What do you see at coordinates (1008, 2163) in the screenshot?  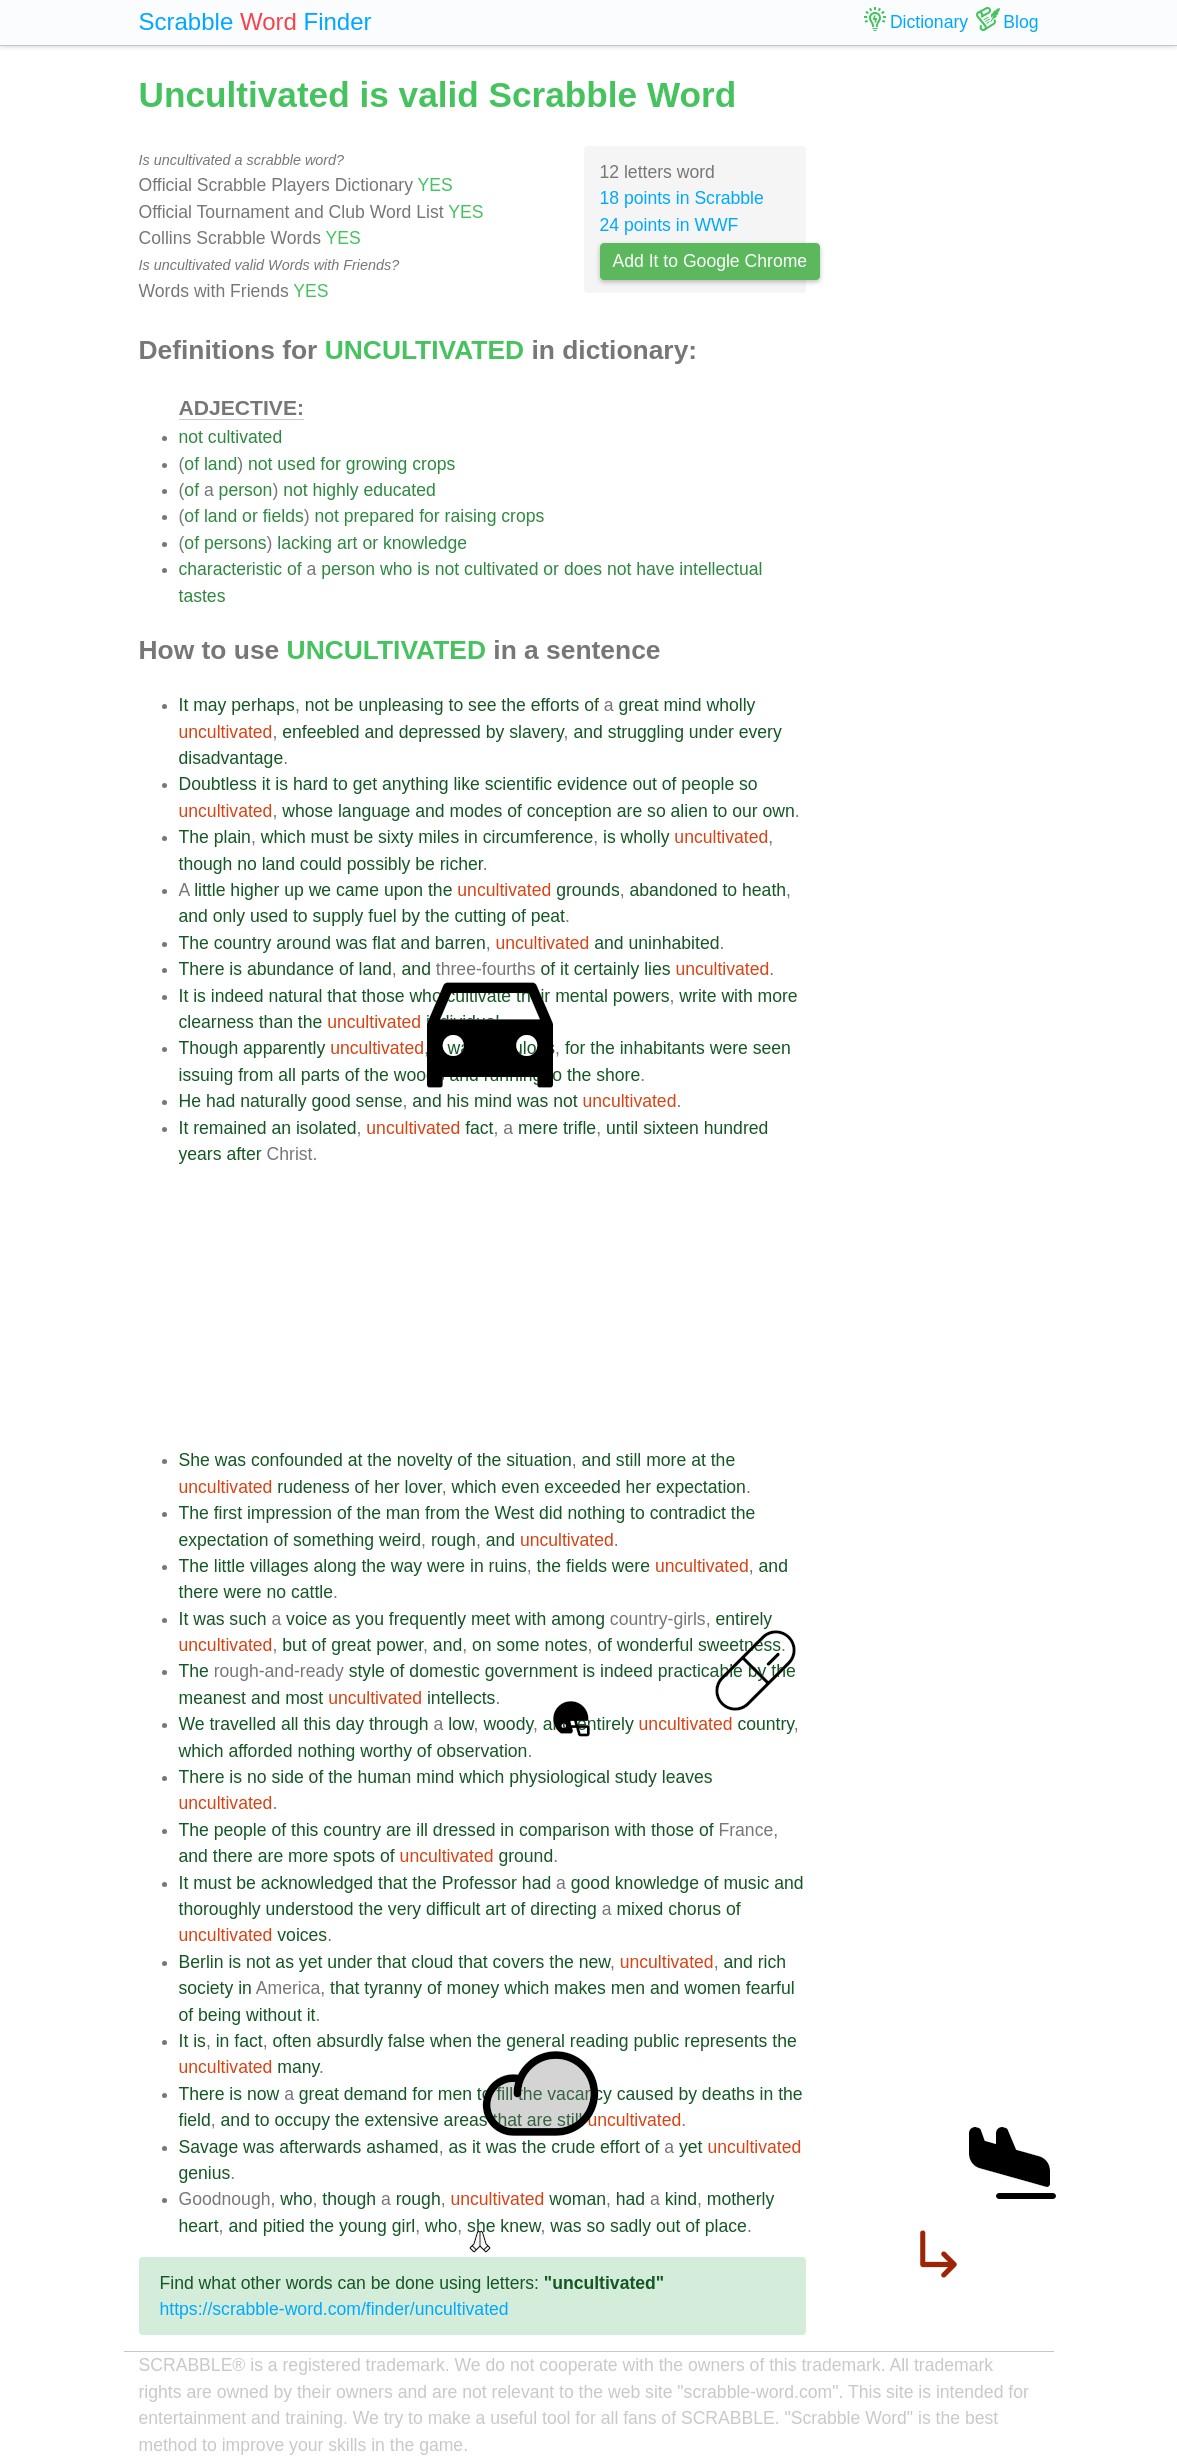 I see `indicates flight arrival status` at bounding box center [1008, 2163].